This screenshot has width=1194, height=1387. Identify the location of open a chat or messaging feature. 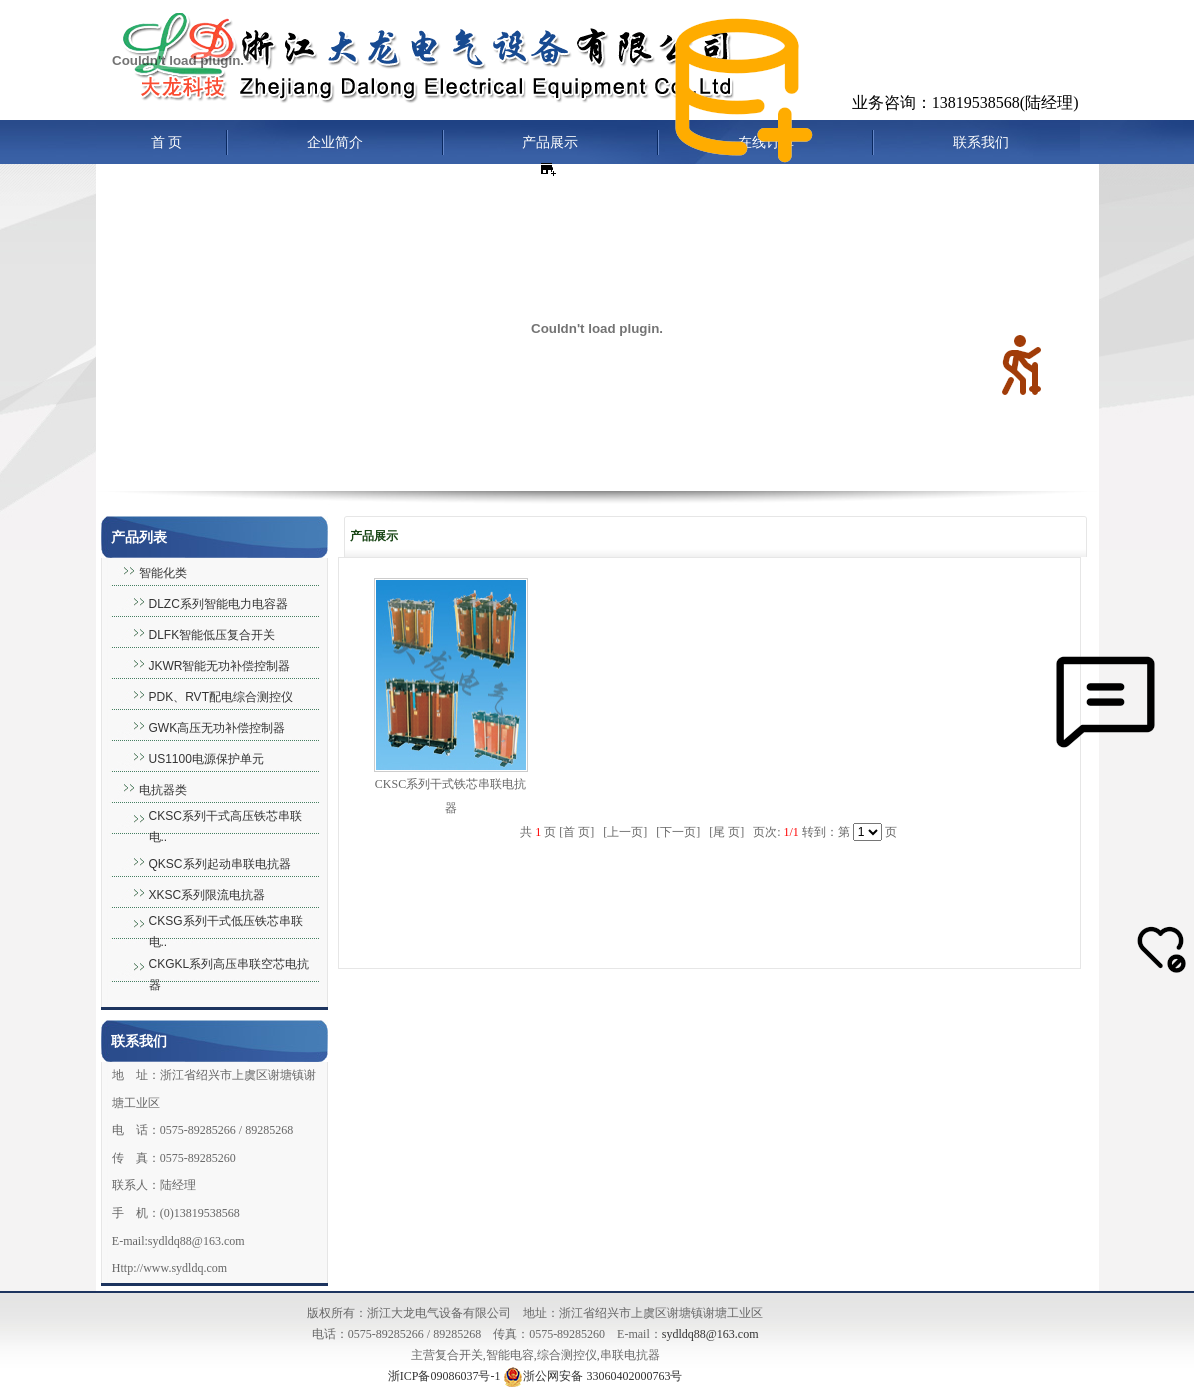
(1105, 694).